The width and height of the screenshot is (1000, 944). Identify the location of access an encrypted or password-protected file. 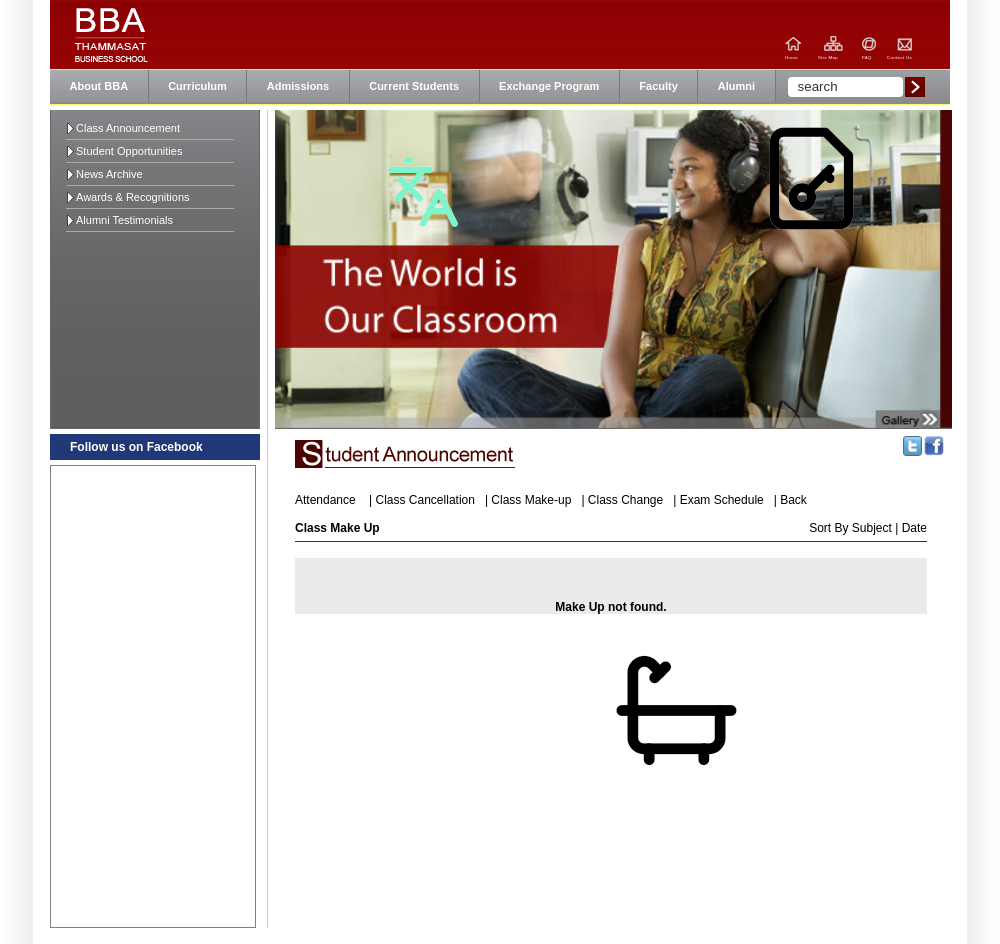
(811, 178).